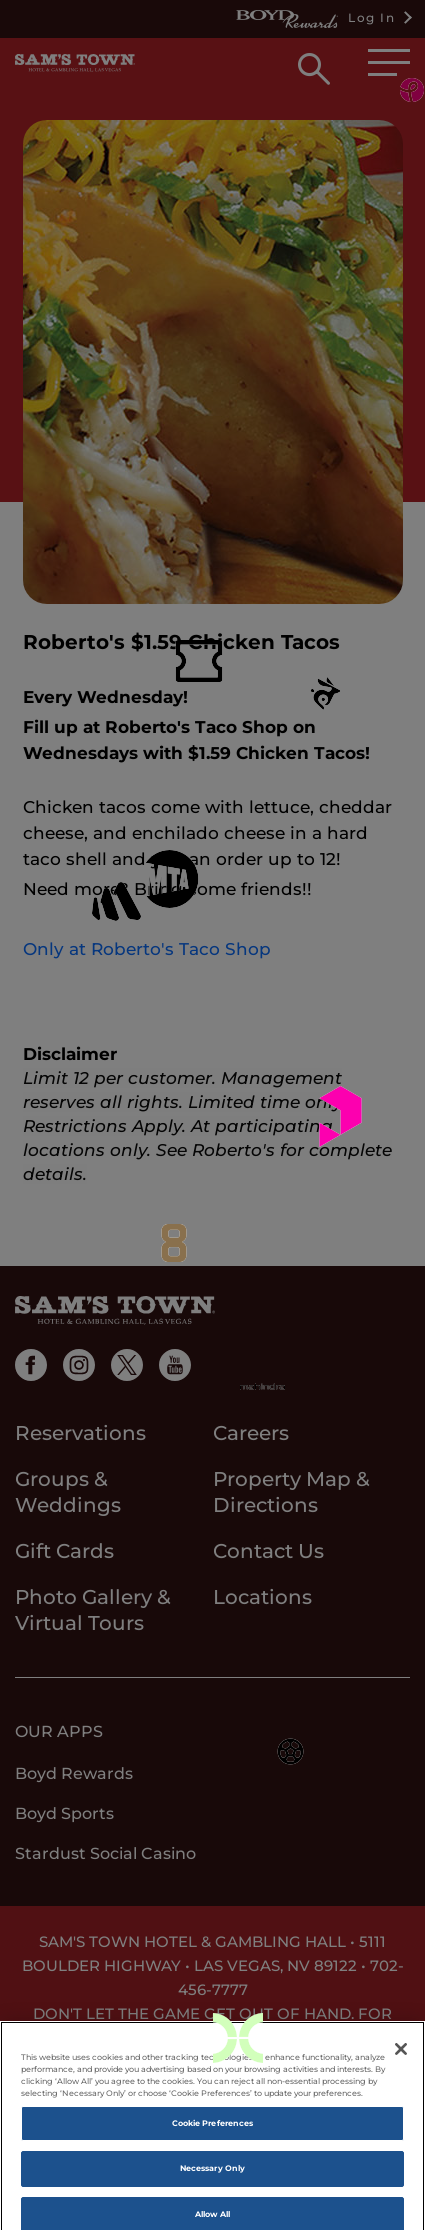 The width and height of the screenshot is (425, 2230). I want to click on access football or soccer content, so click(290, 1751).